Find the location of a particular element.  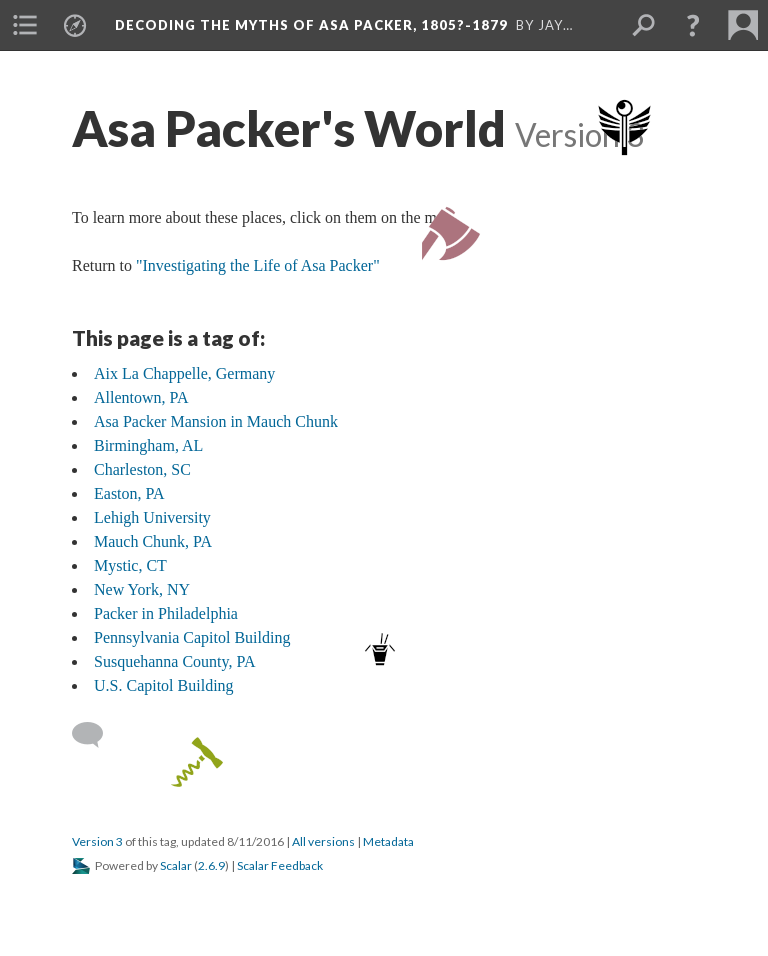

select a royal or mythical staff weapon is located at coordinates (624, 127).